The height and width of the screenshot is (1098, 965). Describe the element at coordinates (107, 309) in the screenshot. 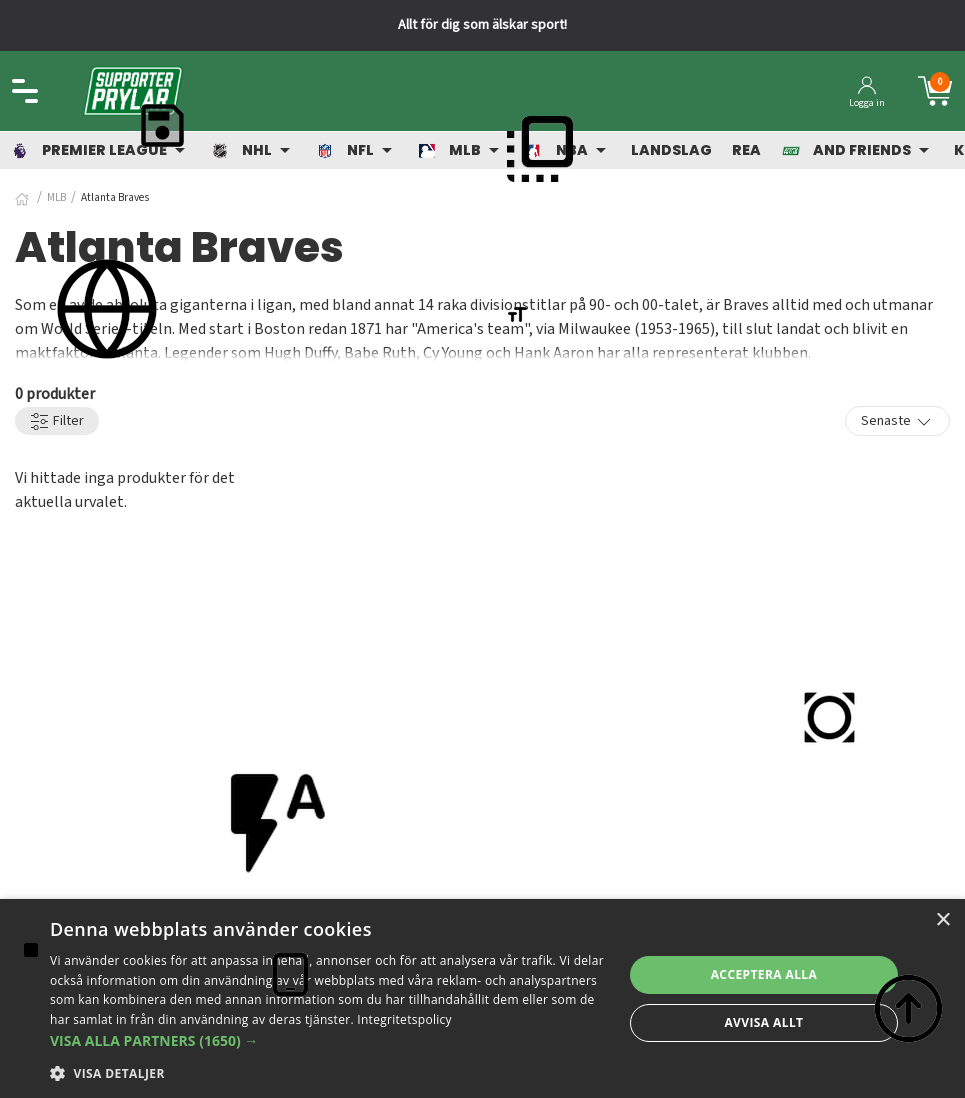

I see `access website or browse the web` at that location.